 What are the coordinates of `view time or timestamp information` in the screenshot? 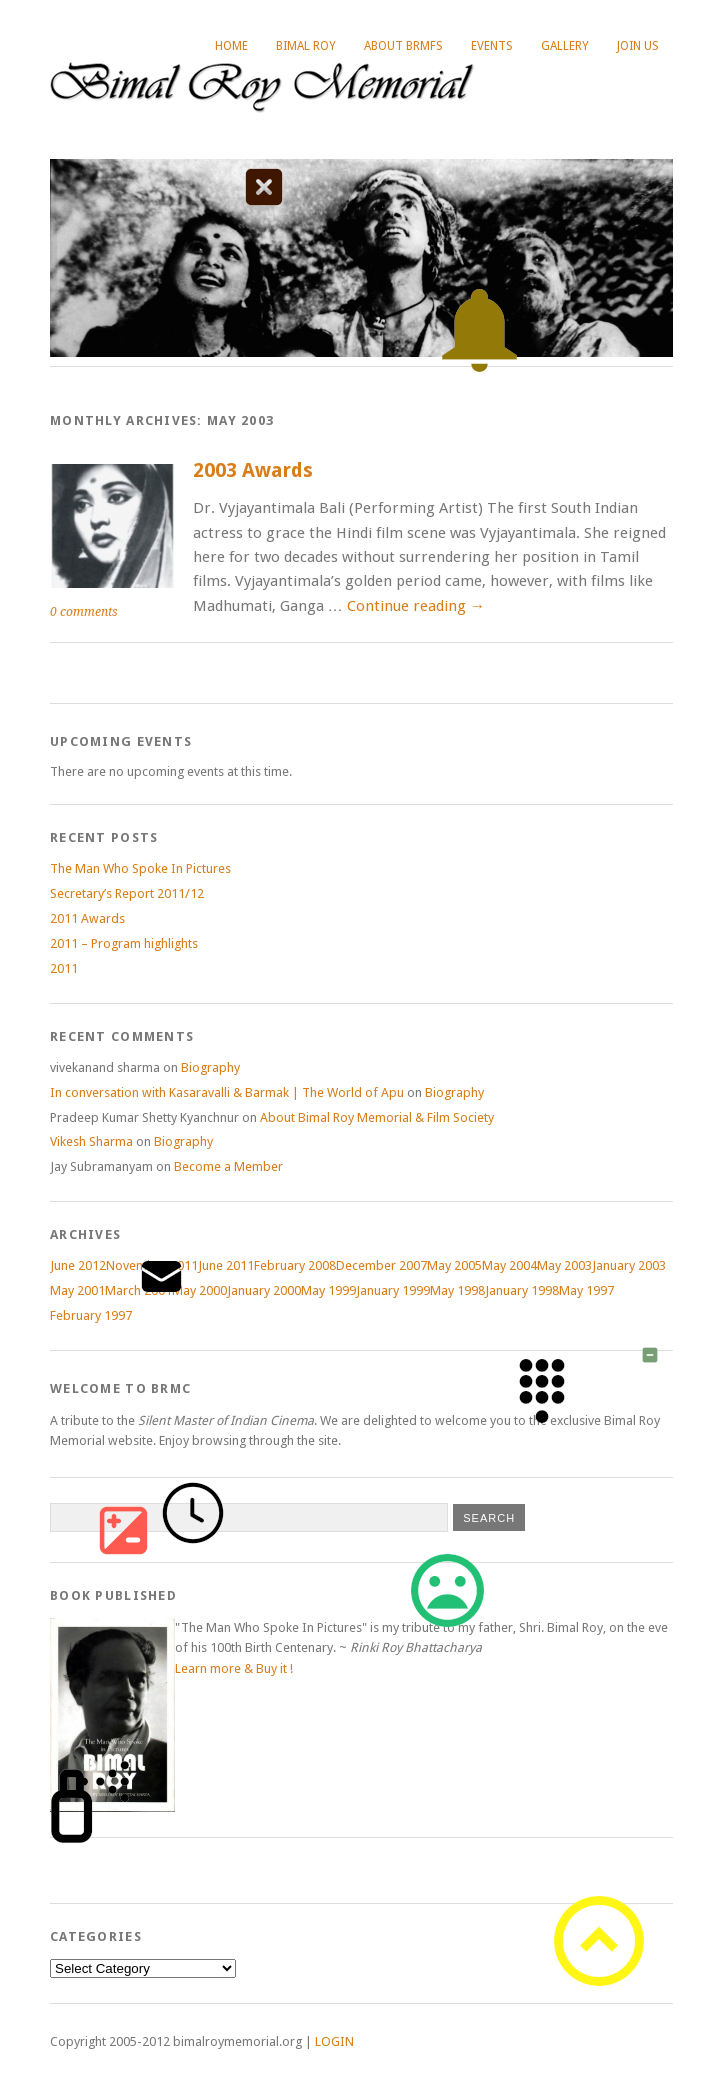 It's located at (193, 1513).